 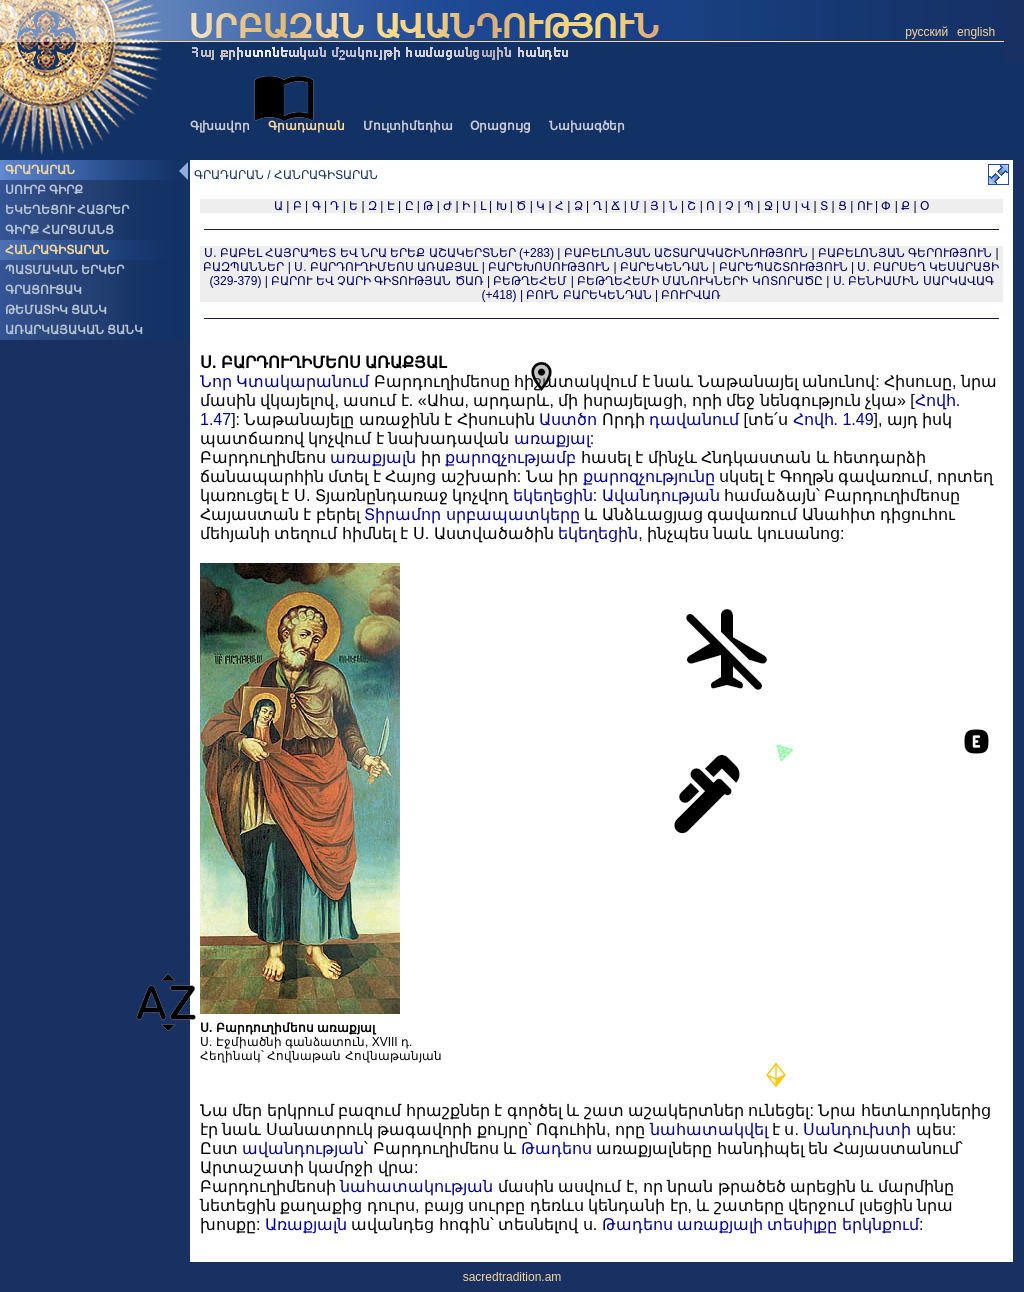 I want to click on view ethereum wallet balance, so click(x=776, y=1075).